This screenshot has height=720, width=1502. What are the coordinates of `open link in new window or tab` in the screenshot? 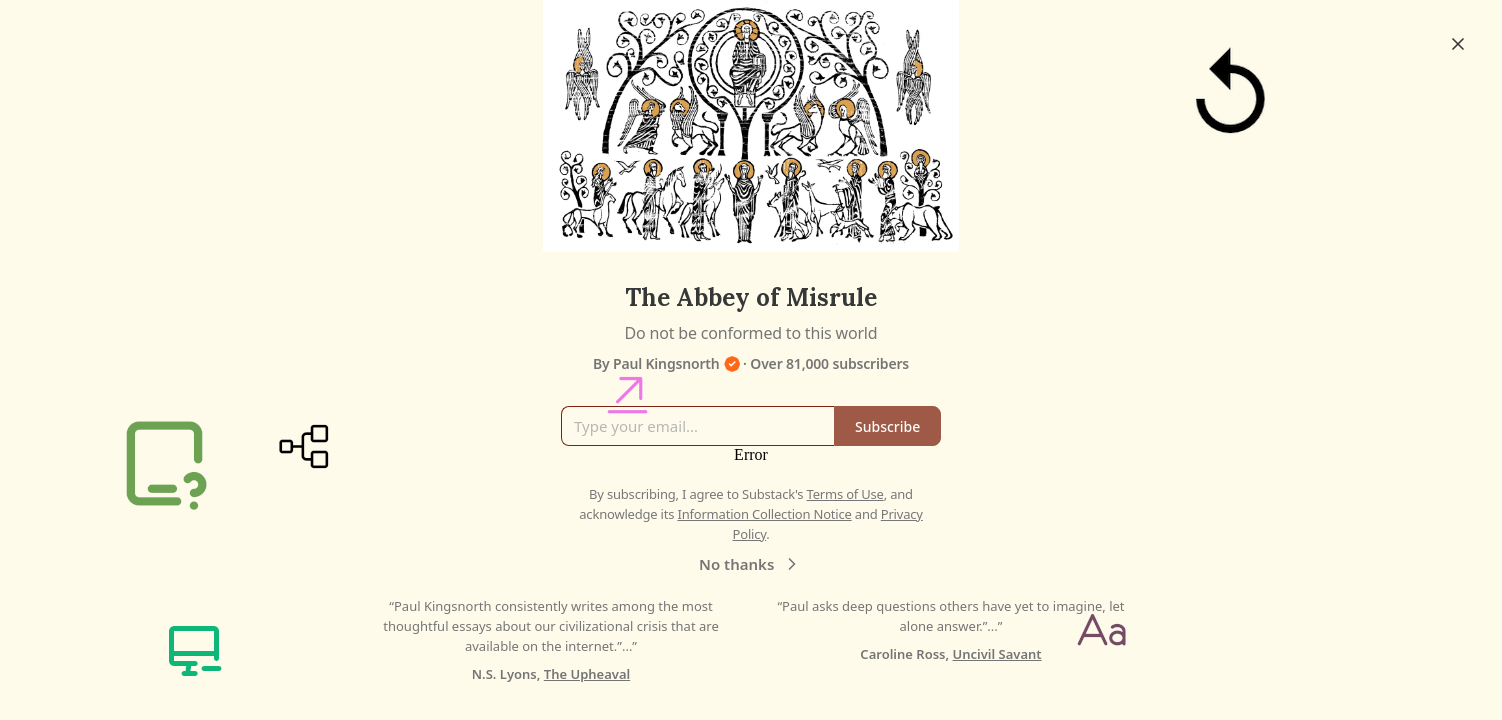 It's located at (627, 393).